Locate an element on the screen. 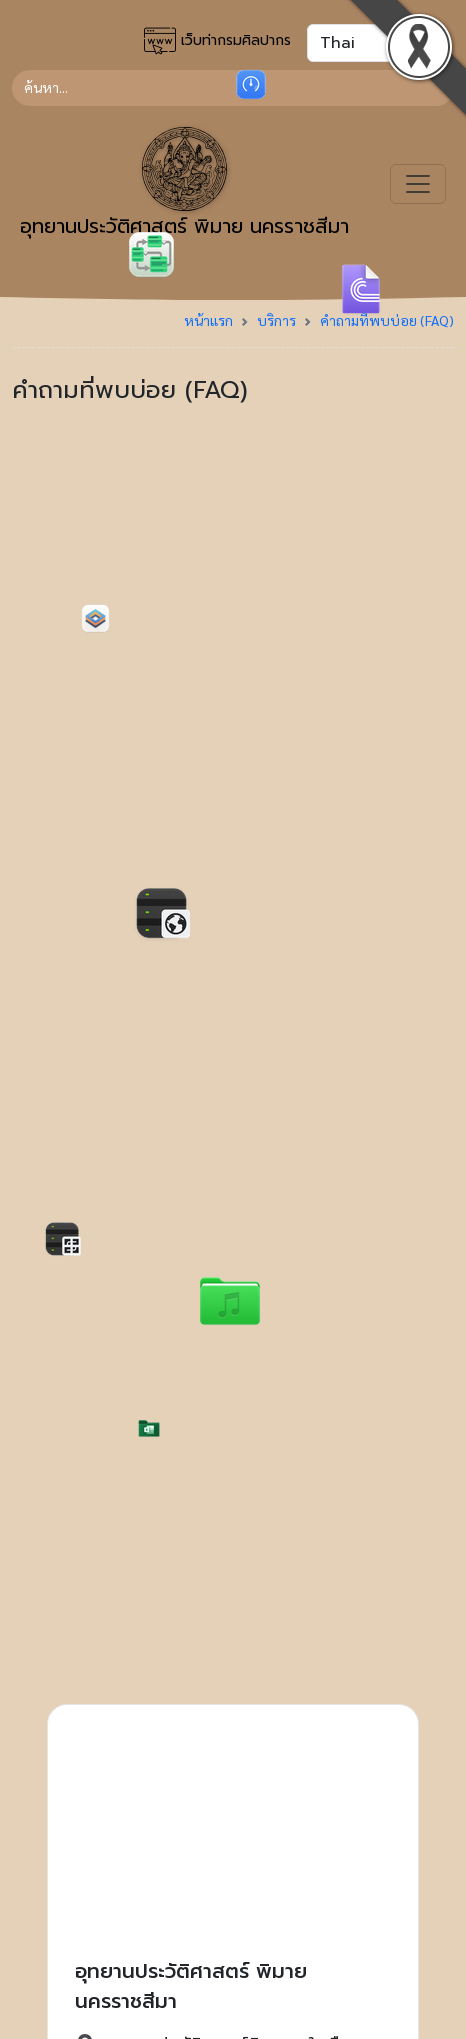  a bittorrent torrent file is located at coordinates (361, 290).